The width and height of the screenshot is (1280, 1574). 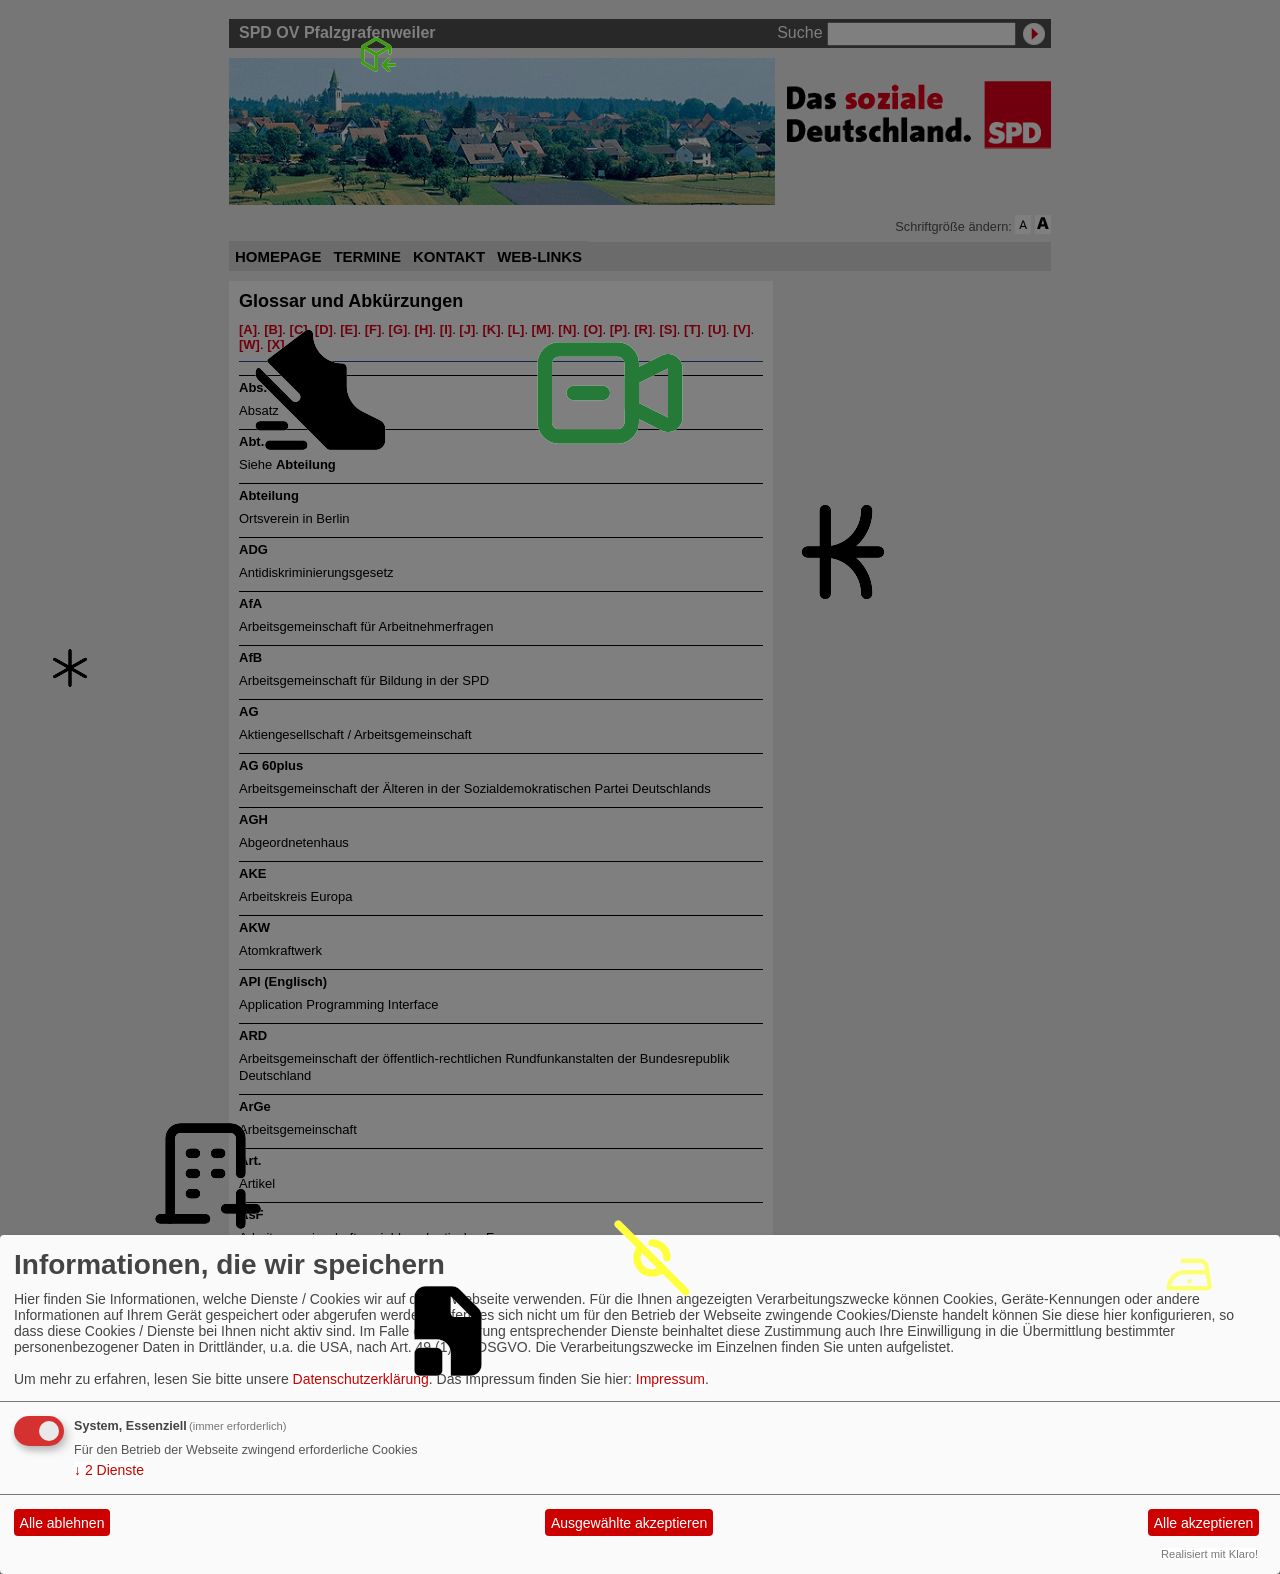 What do you see at coordinates (843, 552) in the screenshot?
I see `indicates Lao kip currency` at bounding box center [843, 552].